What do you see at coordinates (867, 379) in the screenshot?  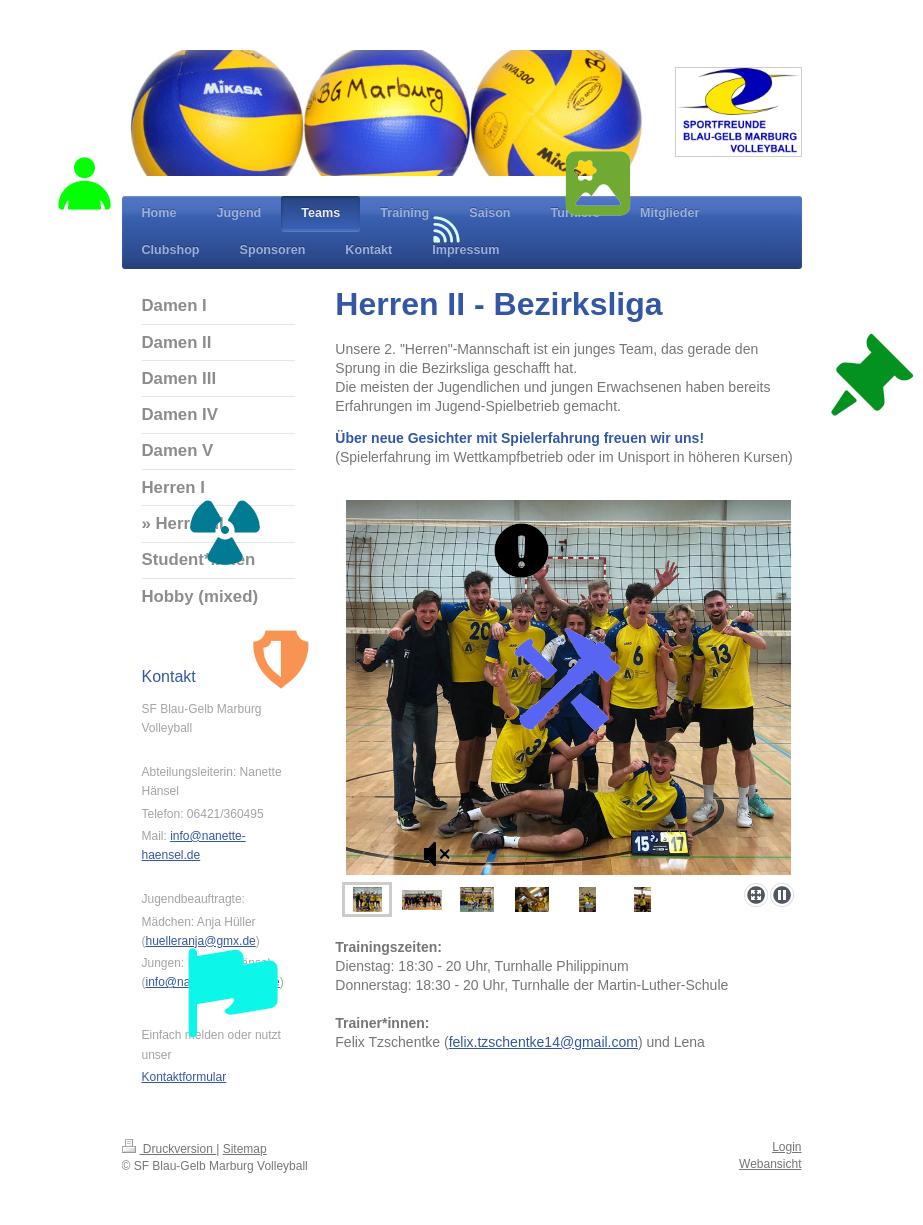 I see `pin a message to the channel` at bounding box center [867, 379].